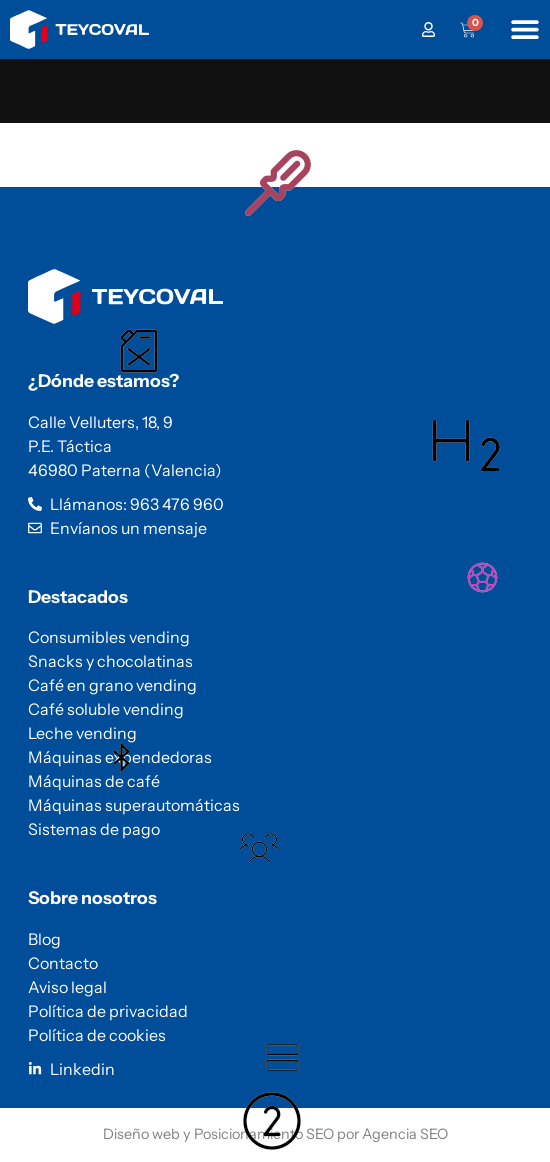 The height and width of the screenshot is (1162, 550). What do you see at coordinates (272, 1121) in the screenshot?
I see `indicates step two in a multi-step process` at bounding box center [272, 1121].